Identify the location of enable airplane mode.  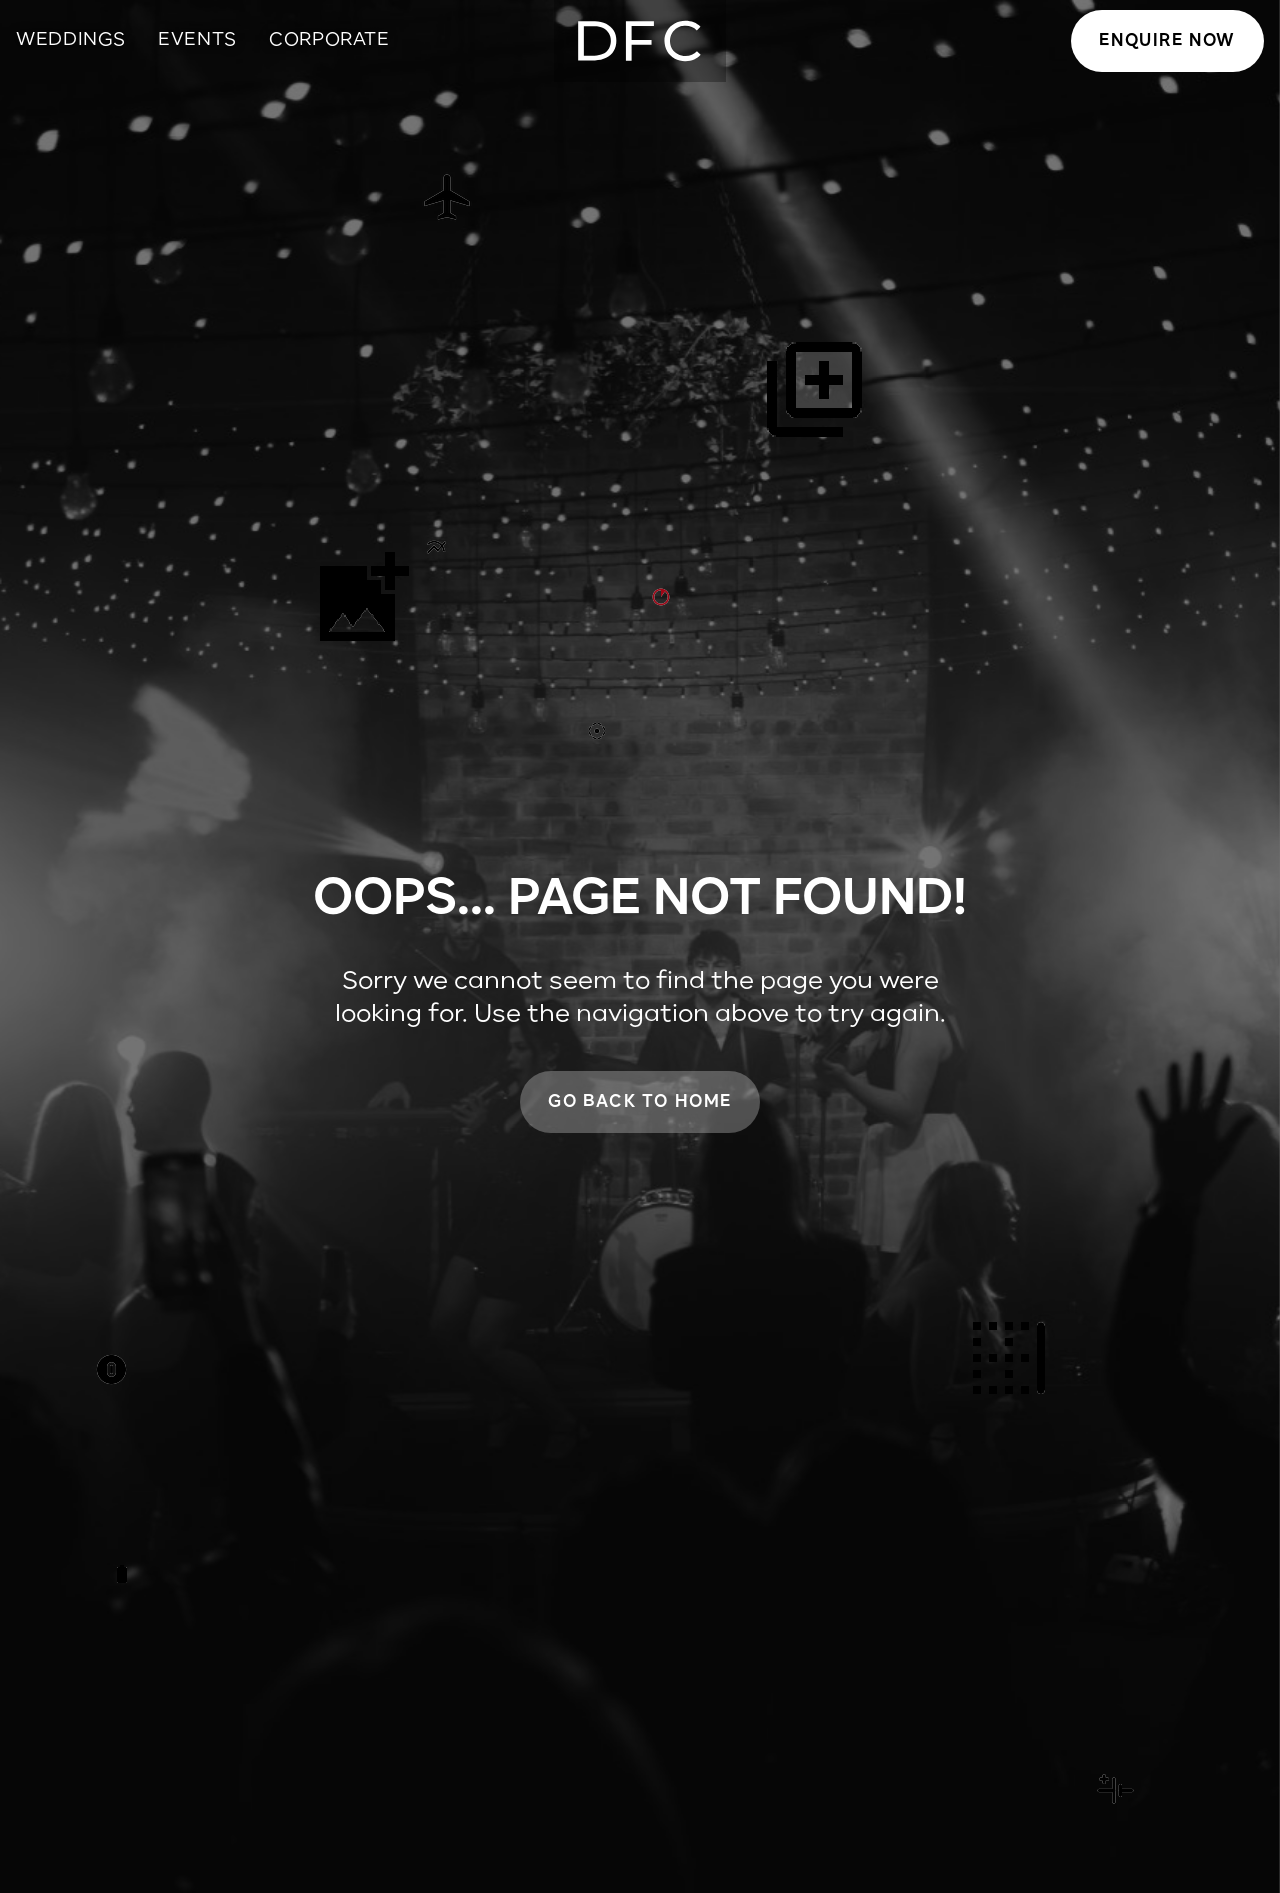
(447, 197).